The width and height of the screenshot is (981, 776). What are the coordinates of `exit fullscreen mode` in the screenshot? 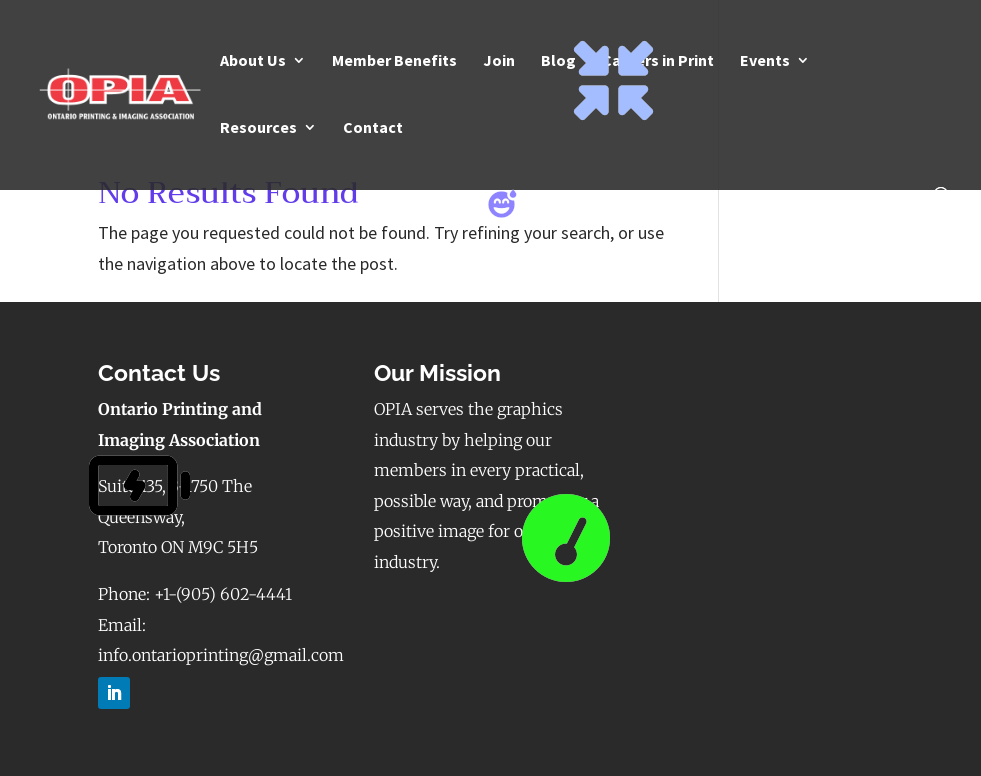 It's located at (613, 80).